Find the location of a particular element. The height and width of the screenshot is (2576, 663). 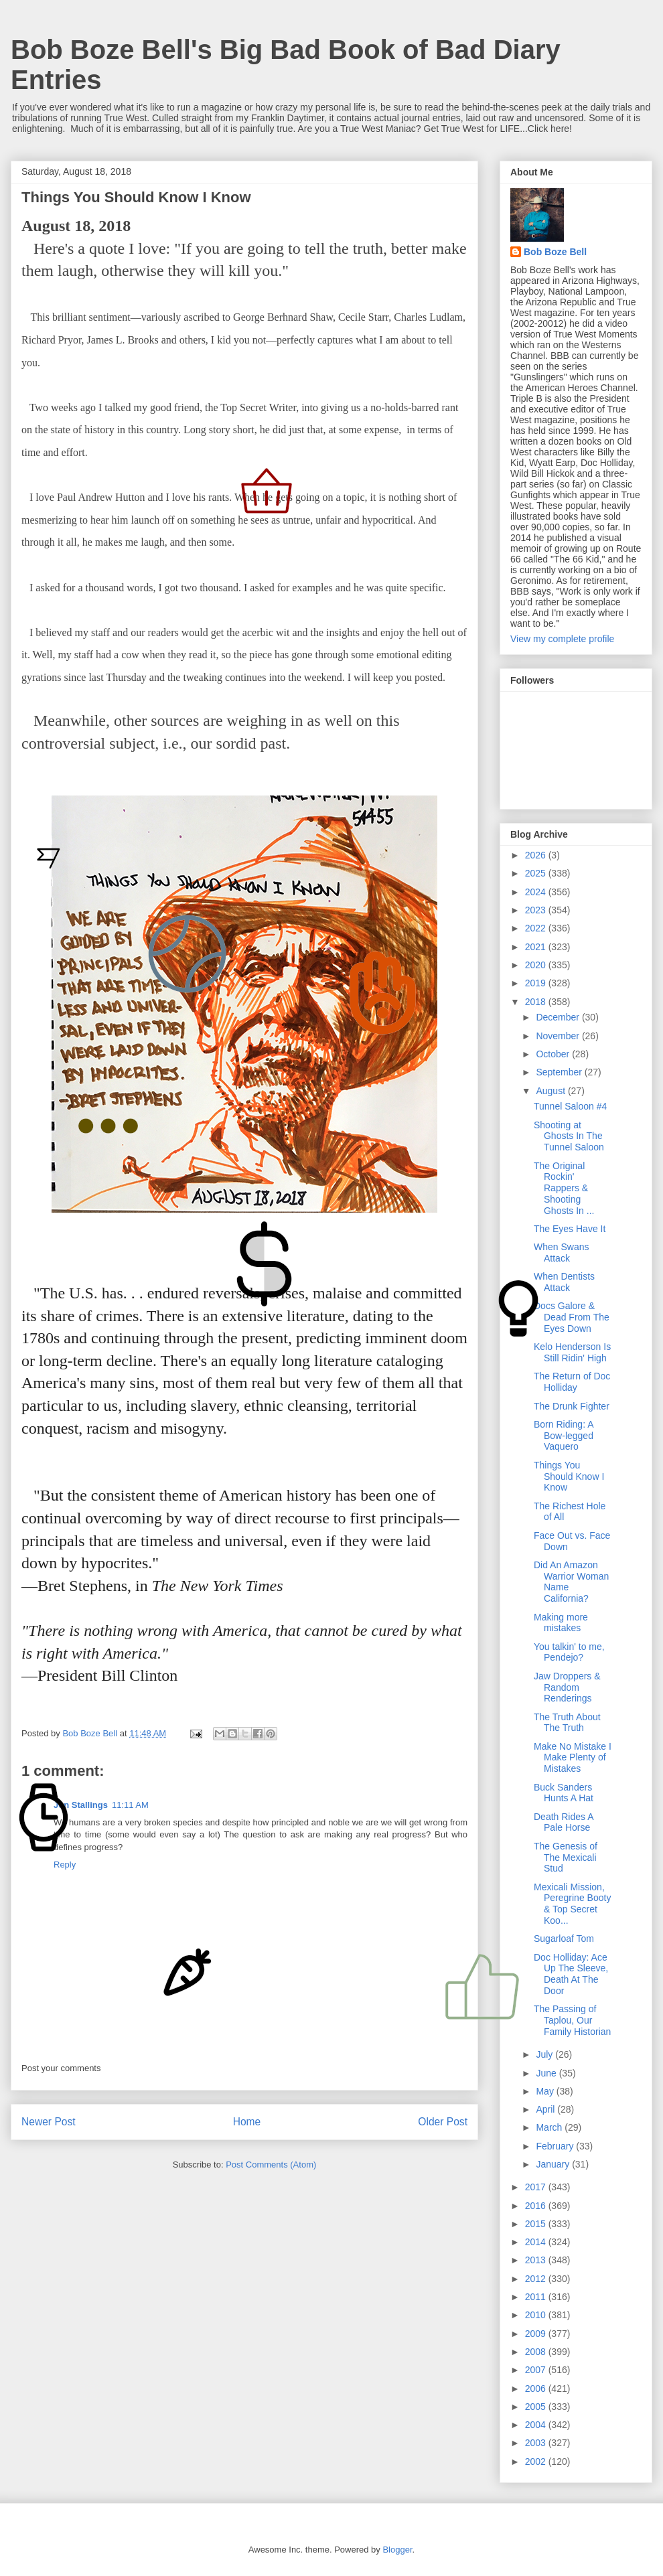

browse vegetable or produce category is located at coordinates (186, 1973).